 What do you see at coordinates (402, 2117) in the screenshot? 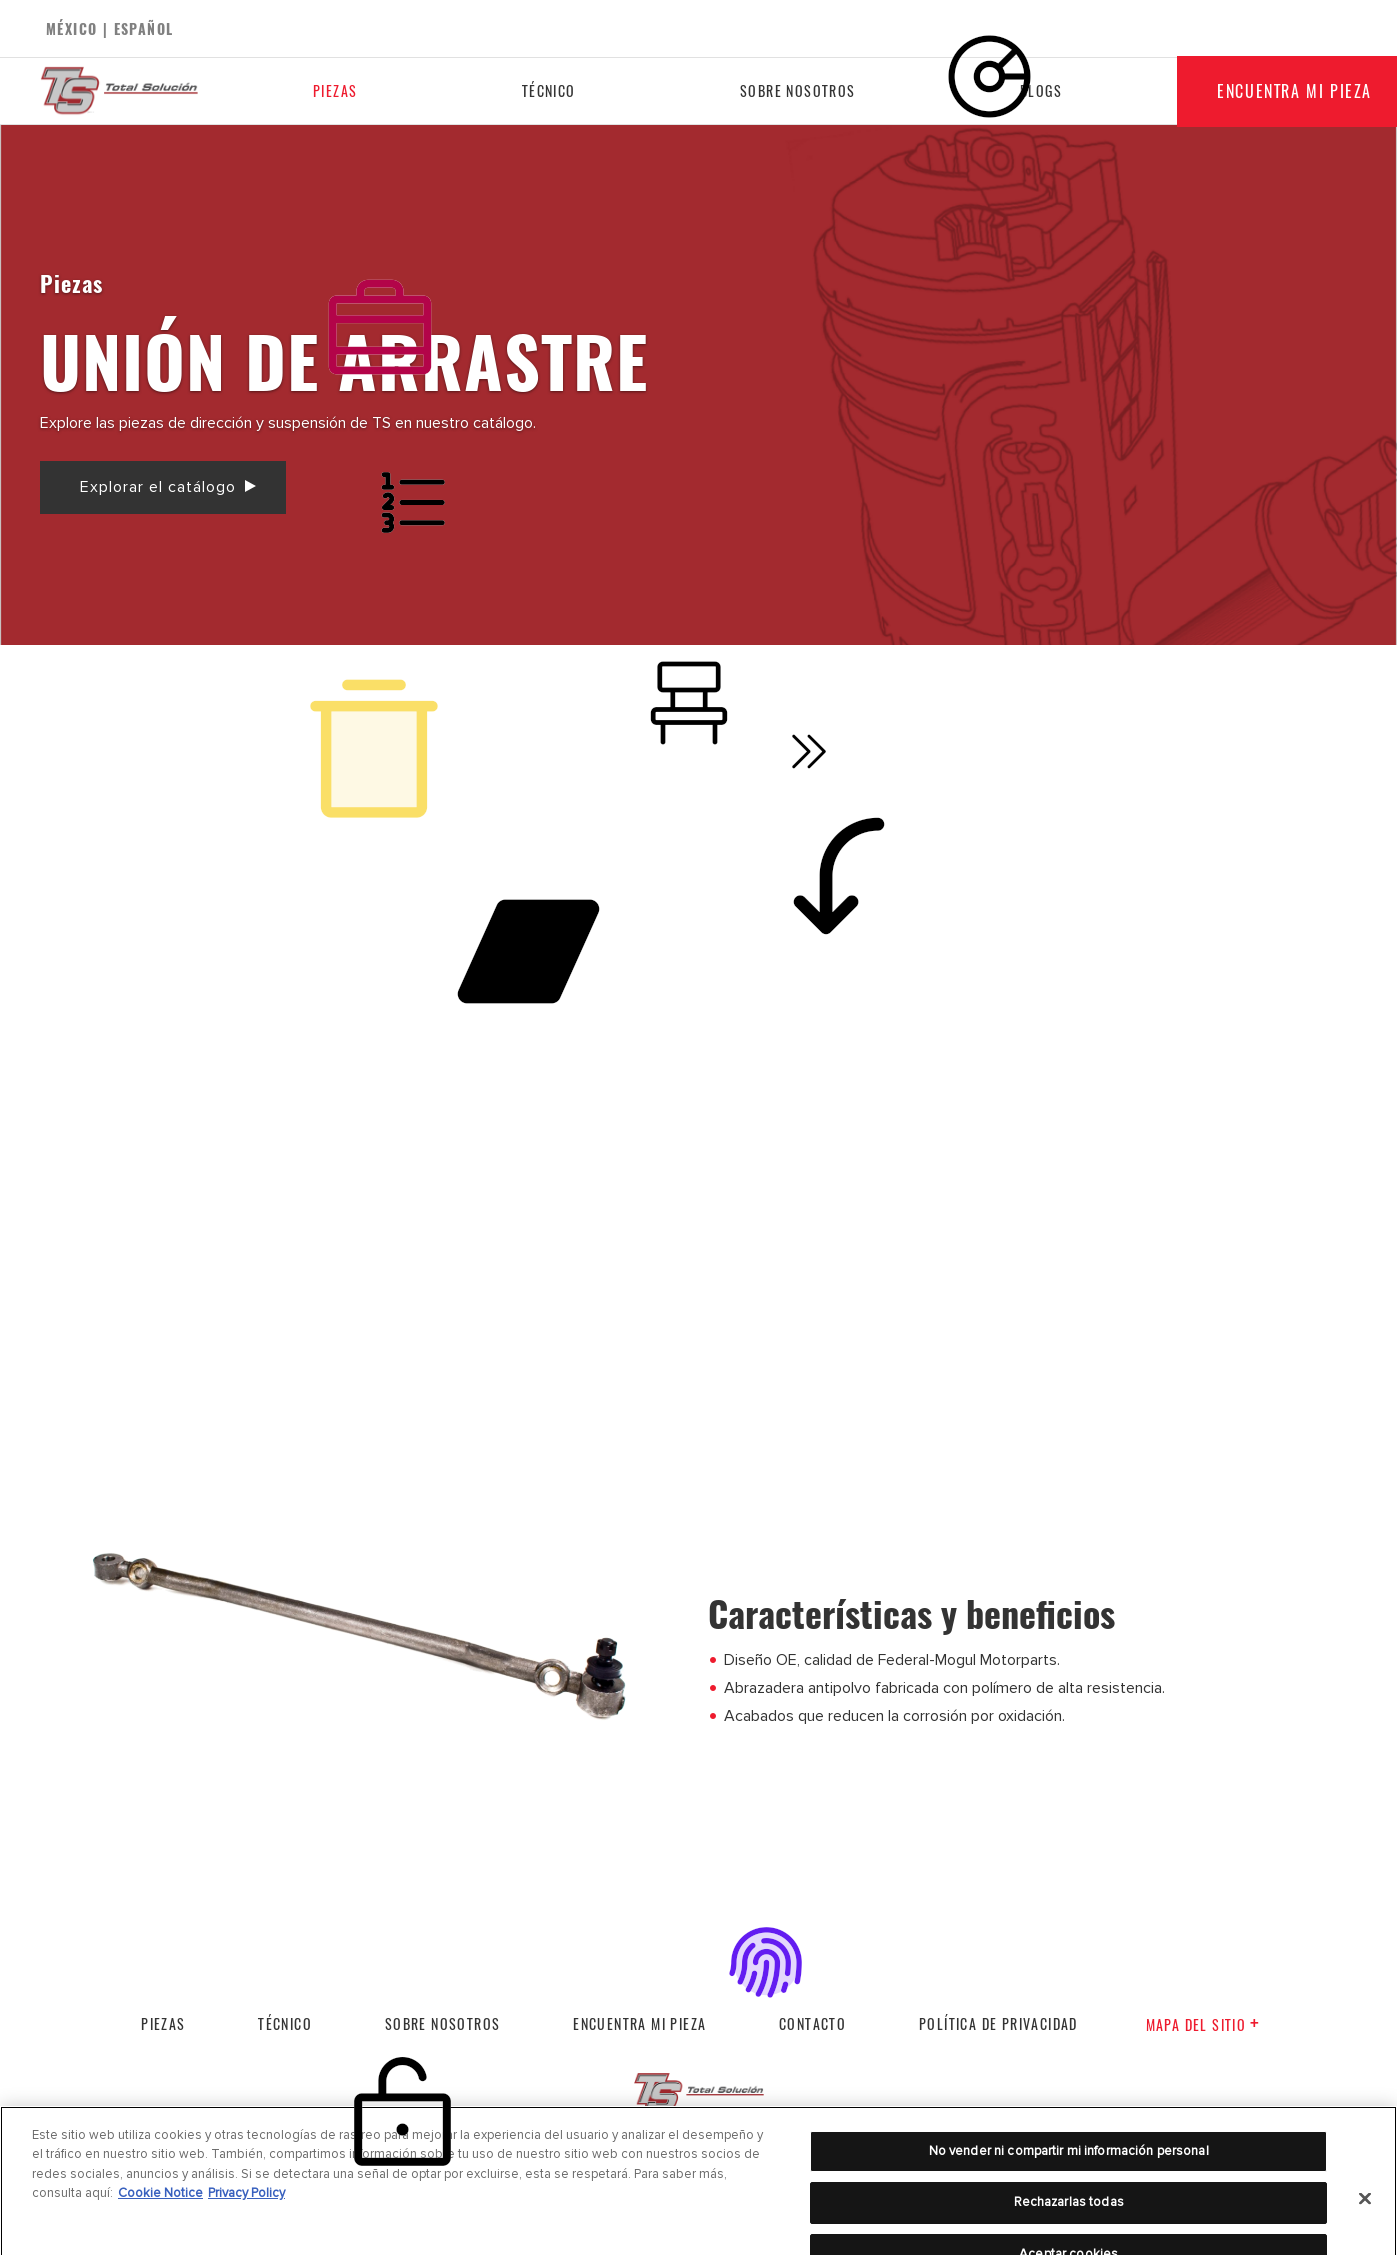
I see `unlock this item or content` at bounding box center [402, 2117].